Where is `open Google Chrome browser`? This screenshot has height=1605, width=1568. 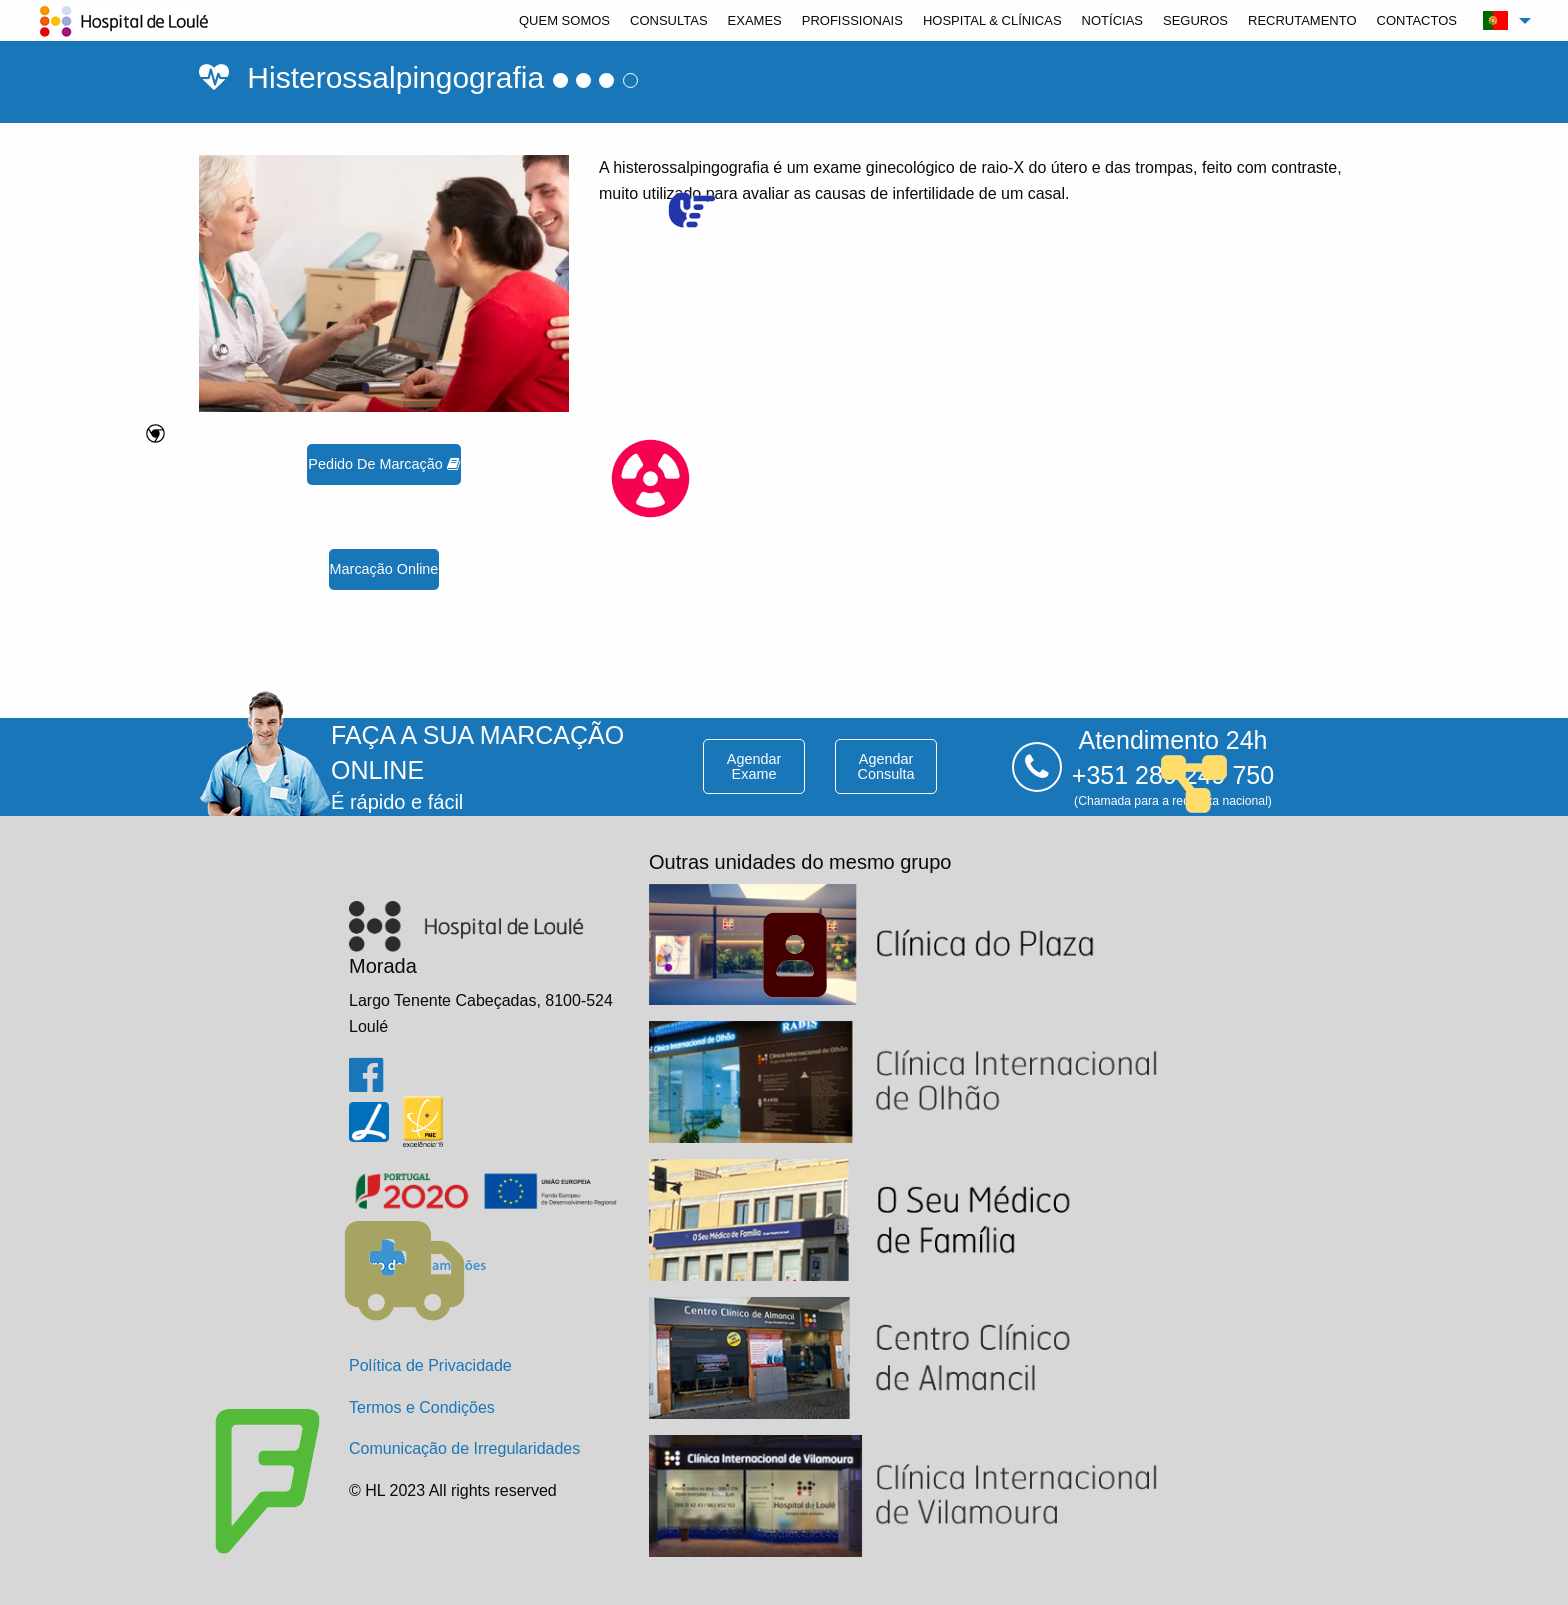
open Google Chrome browser is located at coordinates (155, 433).